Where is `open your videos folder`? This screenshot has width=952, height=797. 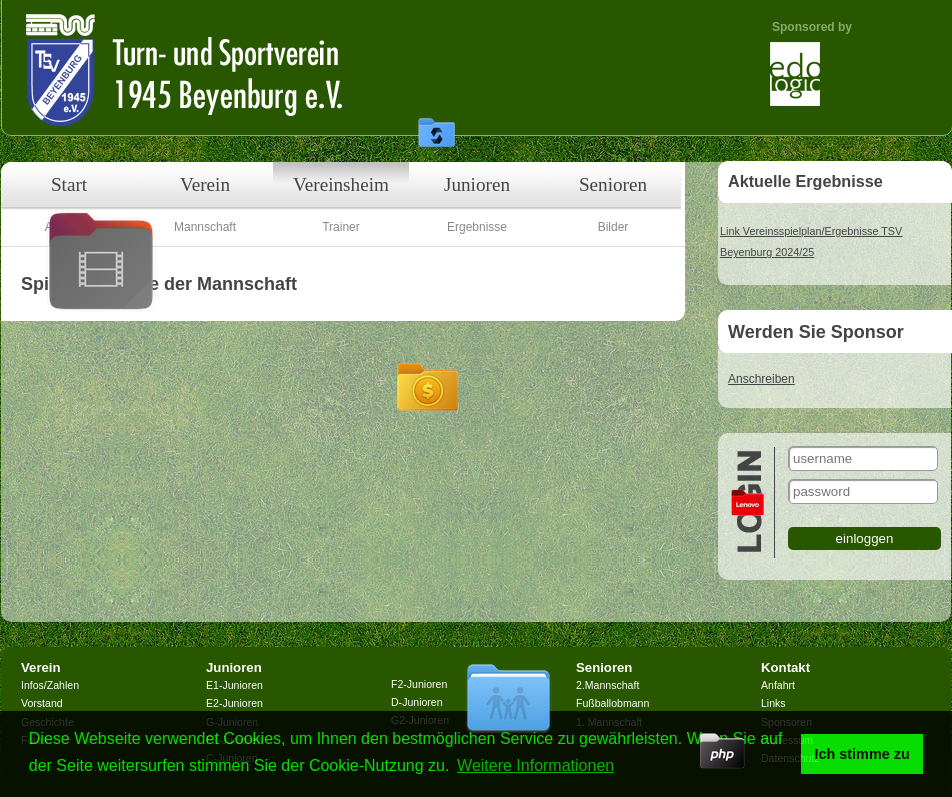
open your videos folder is located at coordinates (101, 261).